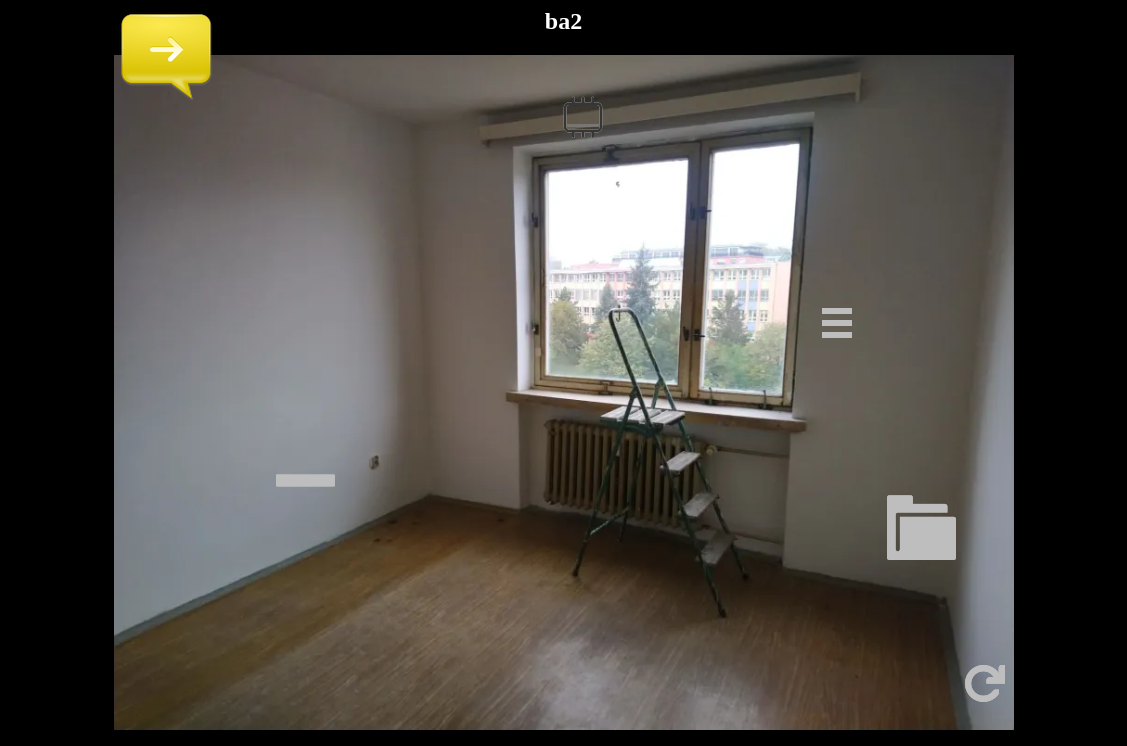 This screenshot has width=1127, height=746. Describe the element at coordinates (837, 323) in the screenshot. I see `justify text to fill both margins` at that location.